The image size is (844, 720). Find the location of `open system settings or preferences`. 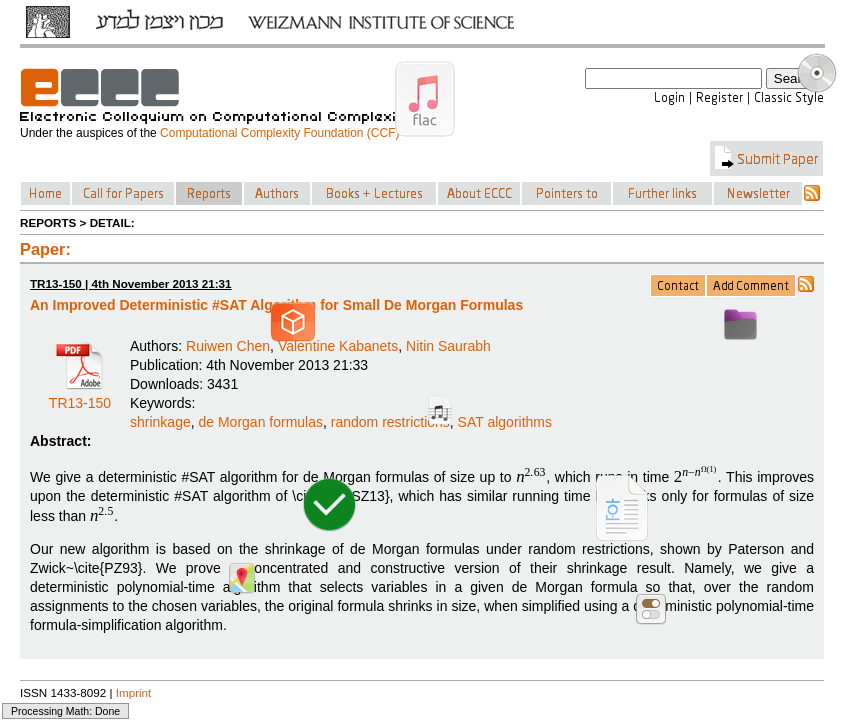

open system settings or preferences is located at coordinates (651, 609).